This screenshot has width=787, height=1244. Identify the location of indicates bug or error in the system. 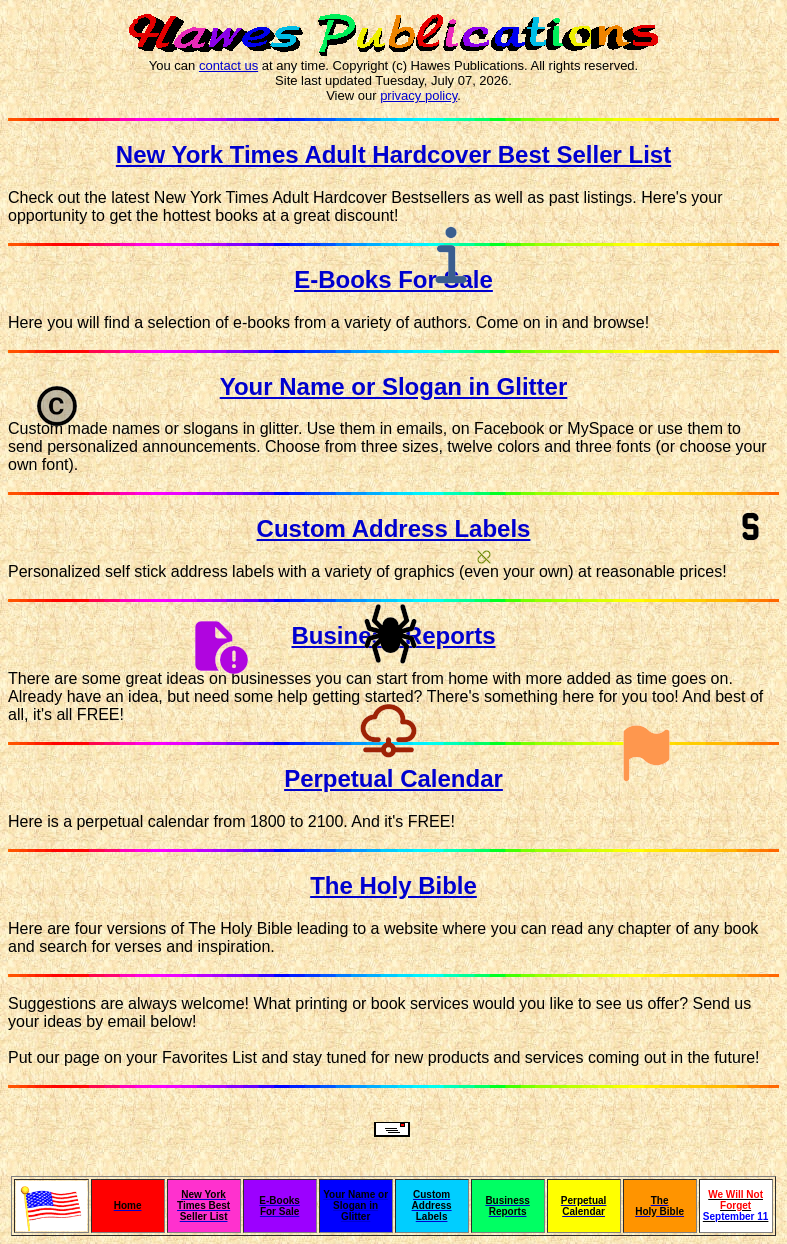
(390, 633).